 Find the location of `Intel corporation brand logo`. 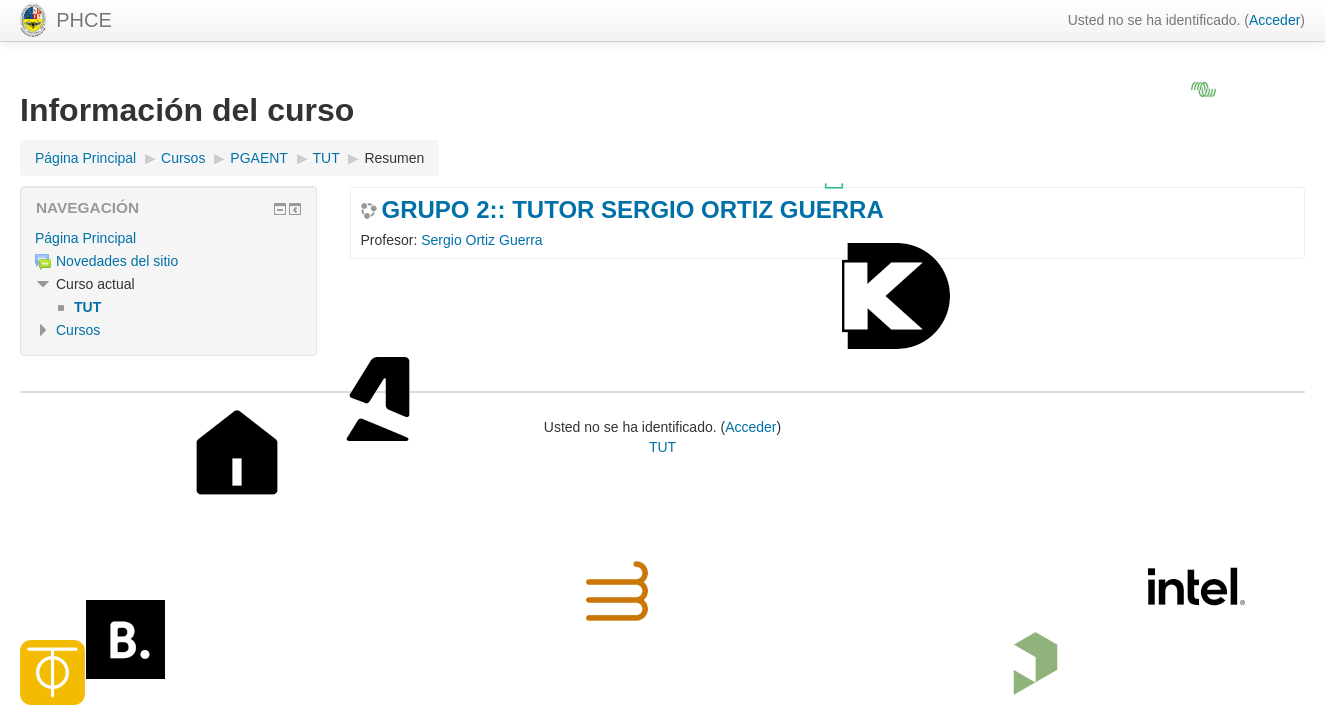

Intel corporation brand logo is located at coordinates (1196, 586).